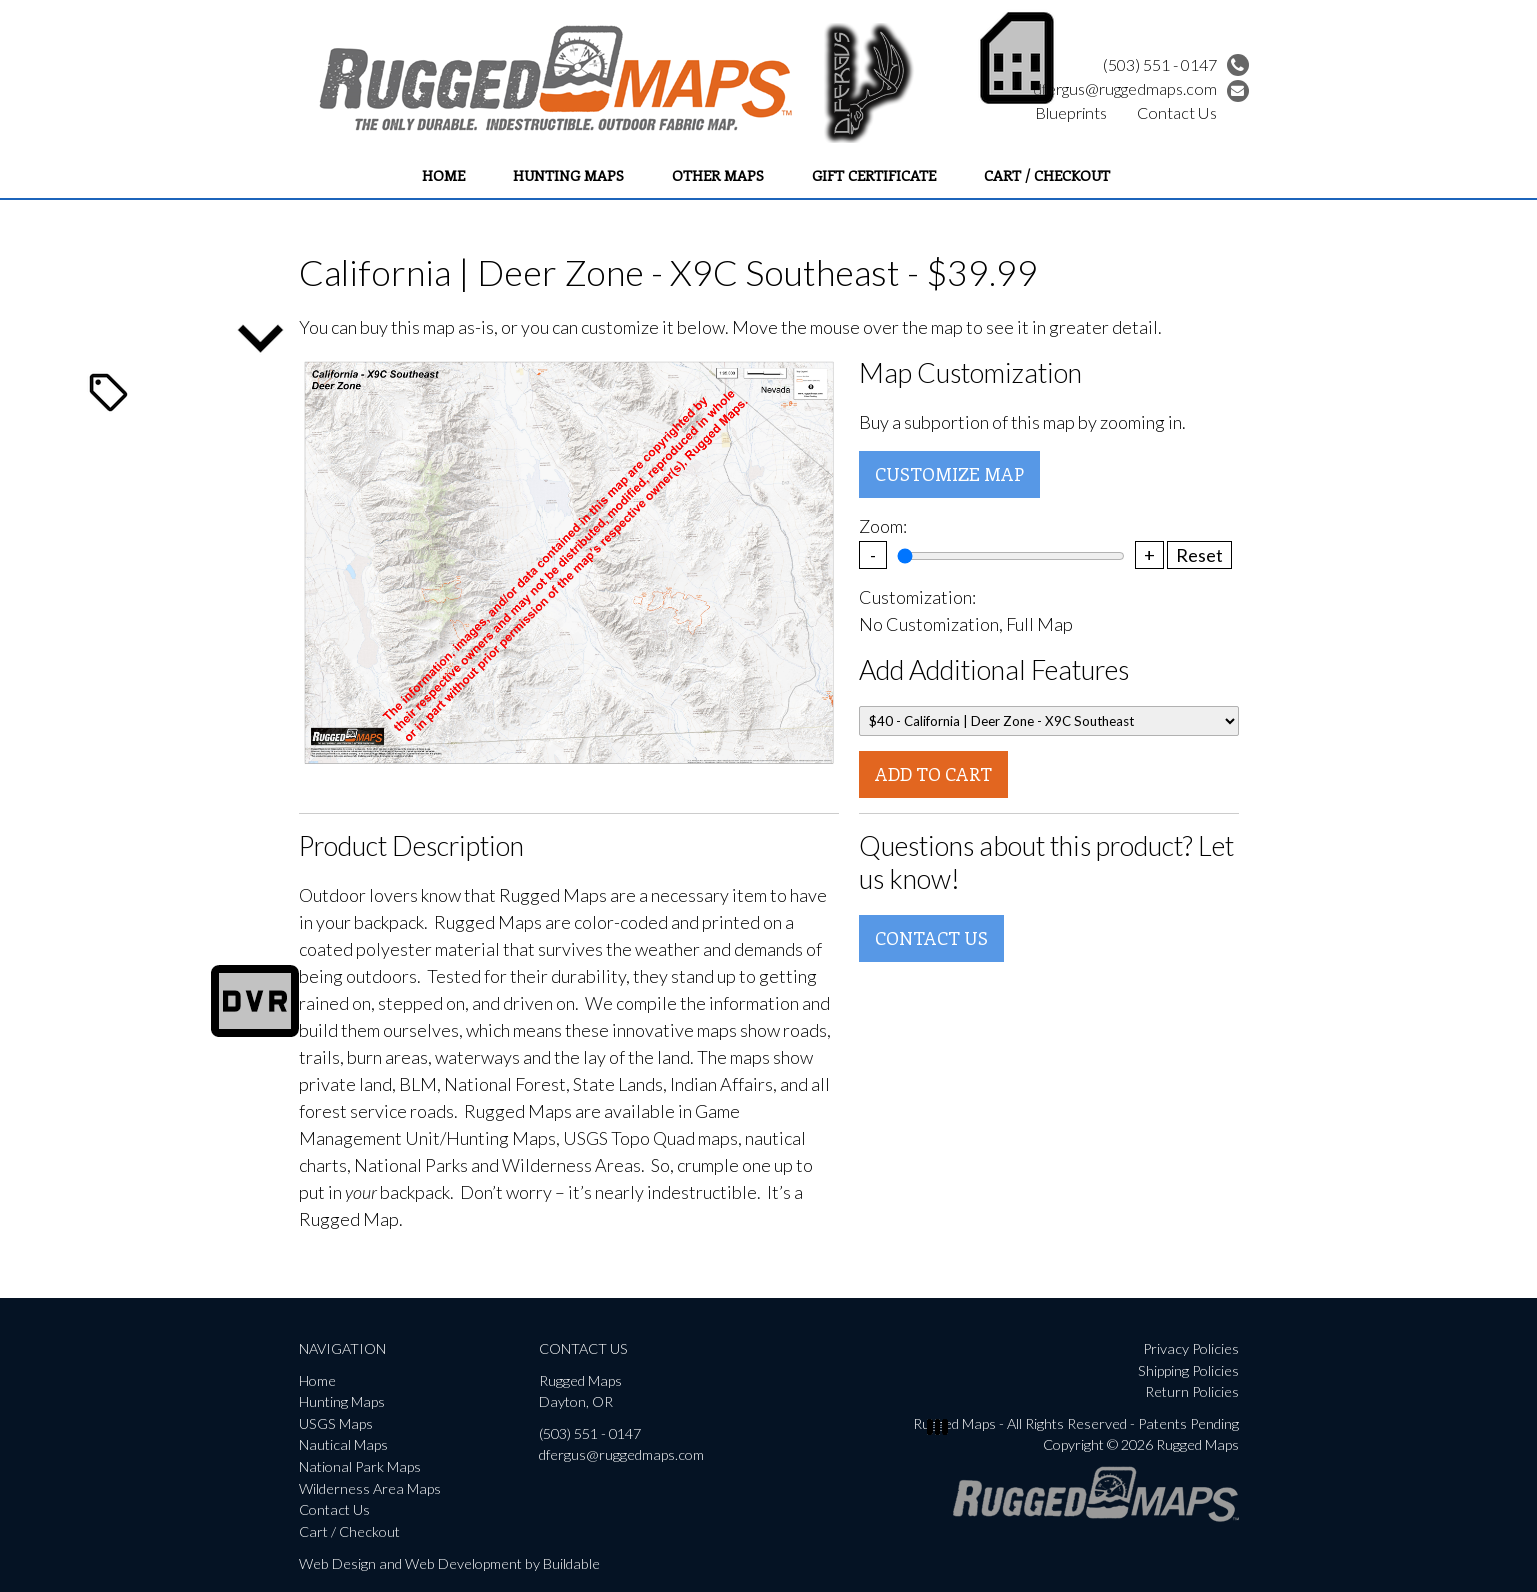 This screenshot has height=1592, width=1537. What do you see at coordinates (255, 1001) in the screenshot?
I see `access DVR recordings` at bounding box center [255, 1001].